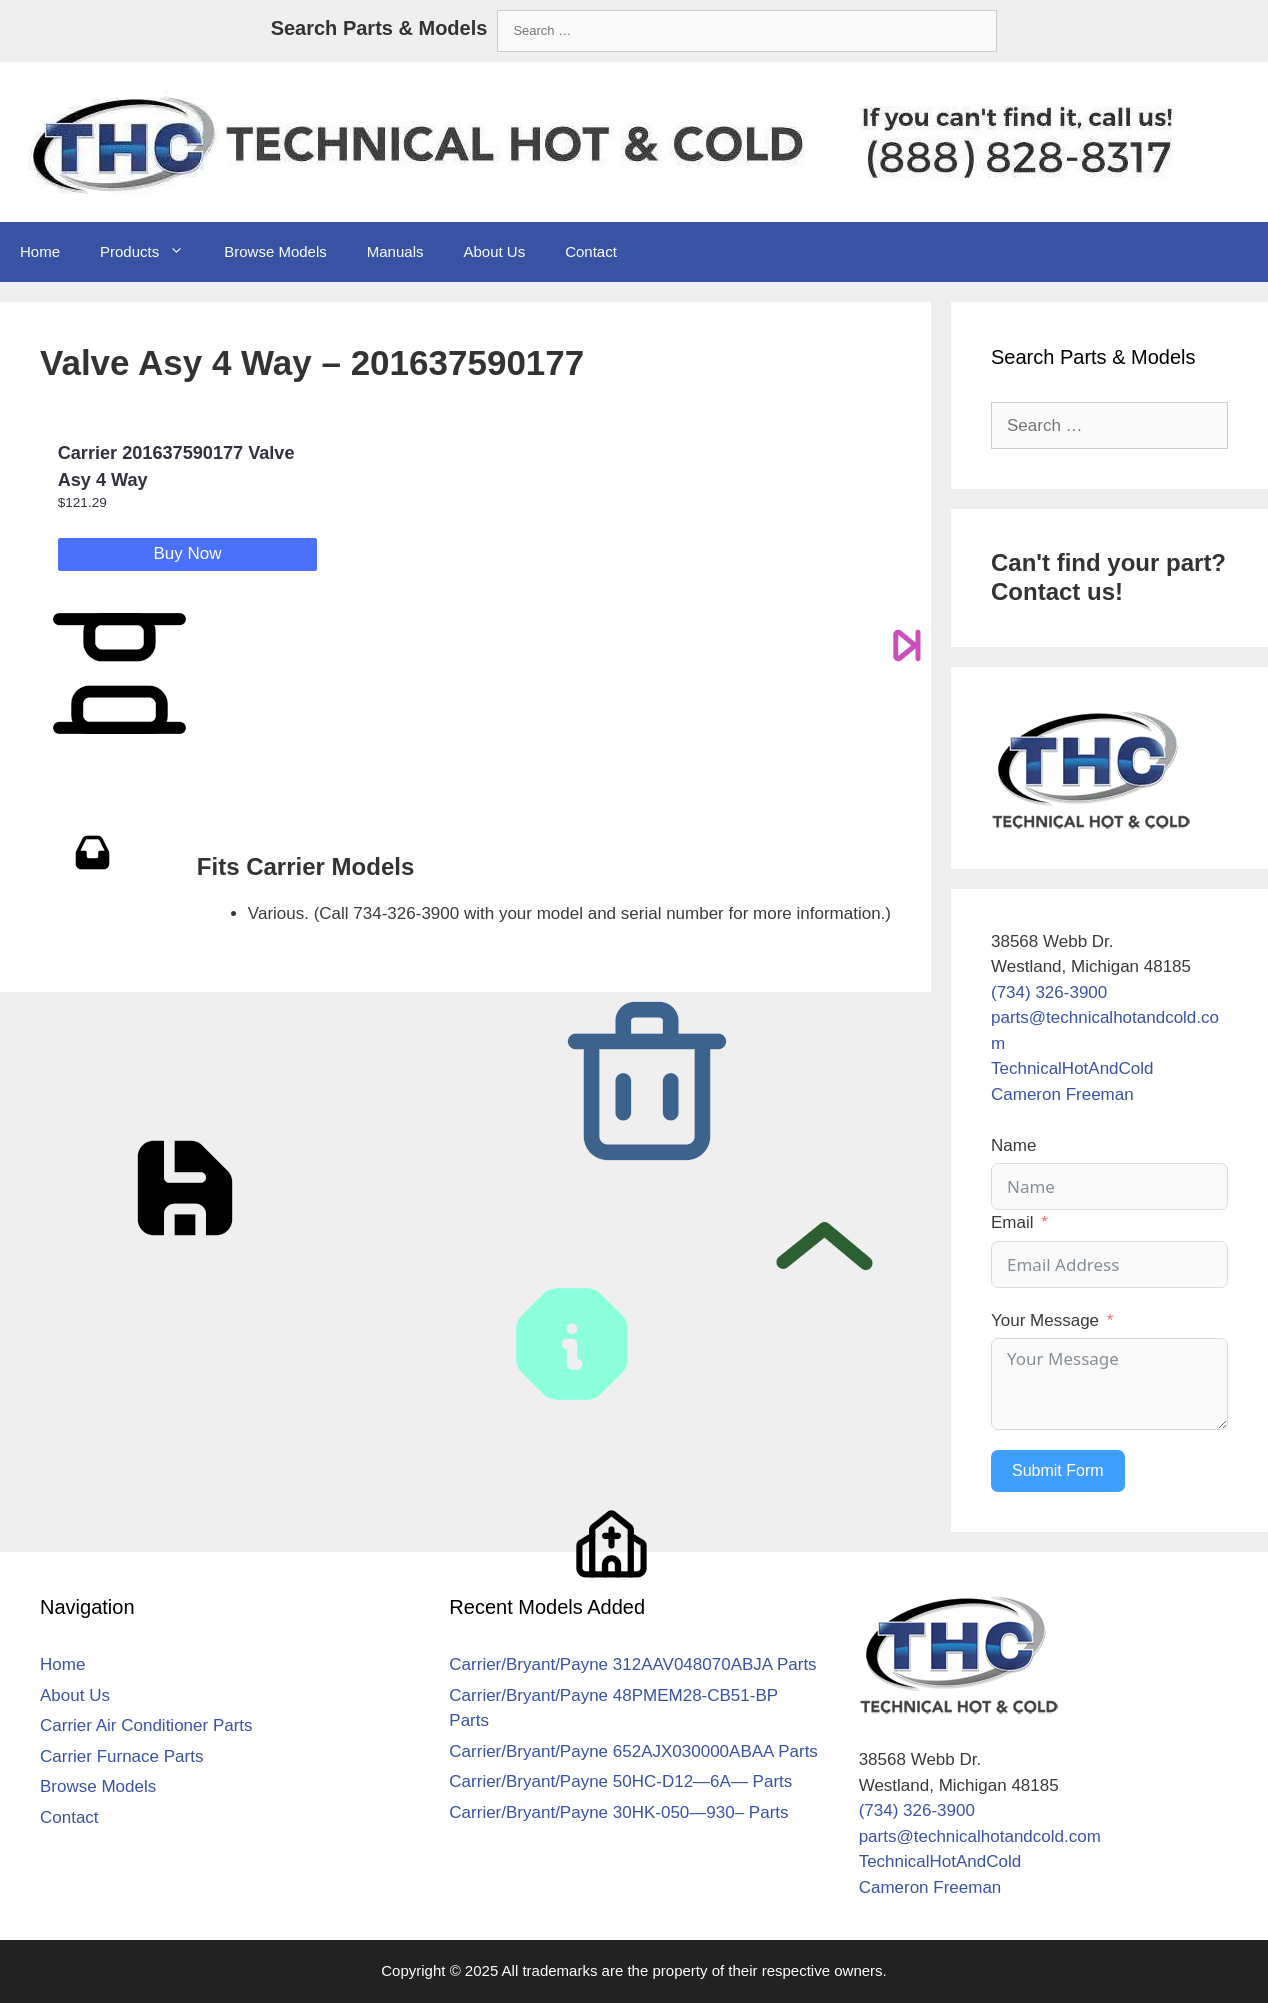 The height and width of the screenshot is (2003, 1268). What do you see at coordinates (92, 852) in the screenshot?
I see `view your inbox` at bounding box center [92, 852].